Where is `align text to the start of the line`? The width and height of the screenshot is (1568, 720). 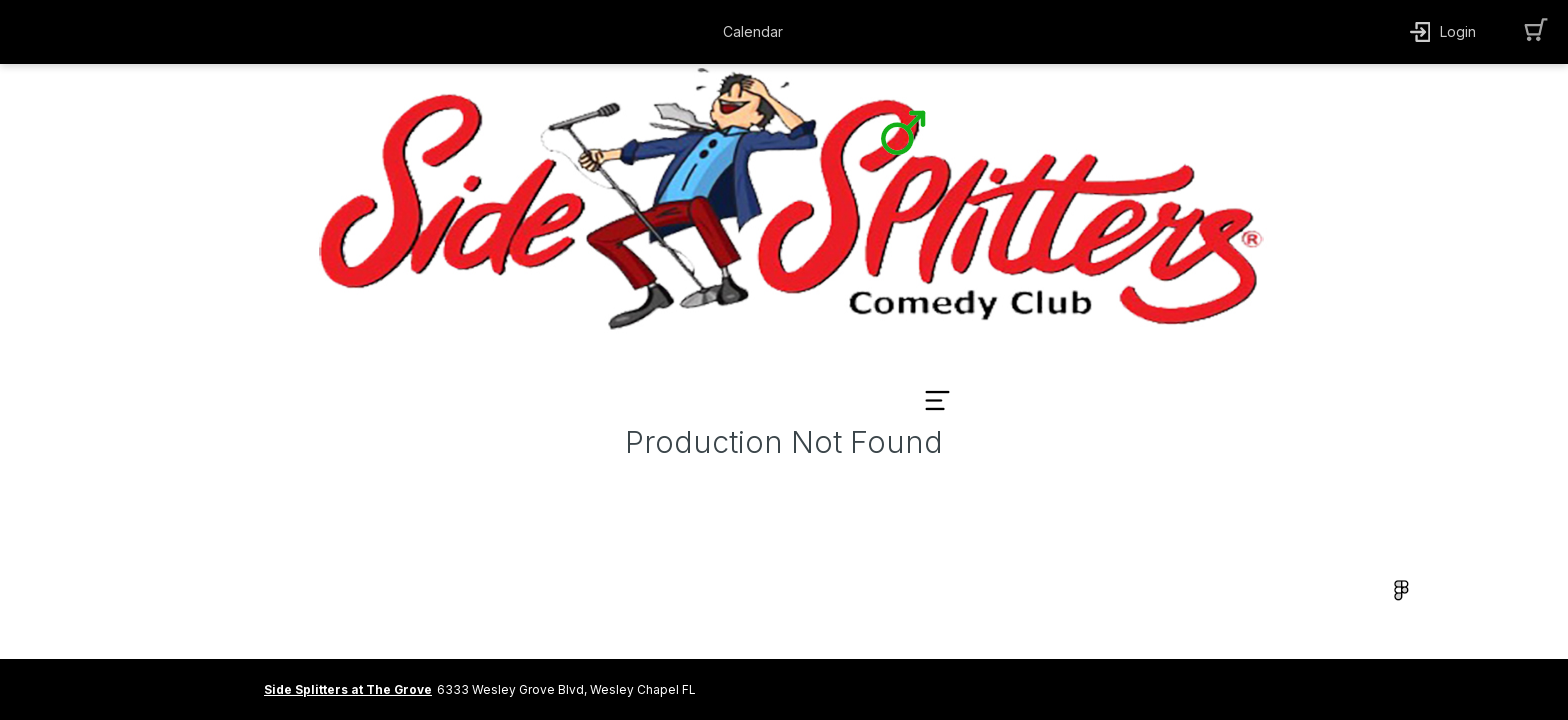 align text to the start of the line is located at coordinates (937, 400).